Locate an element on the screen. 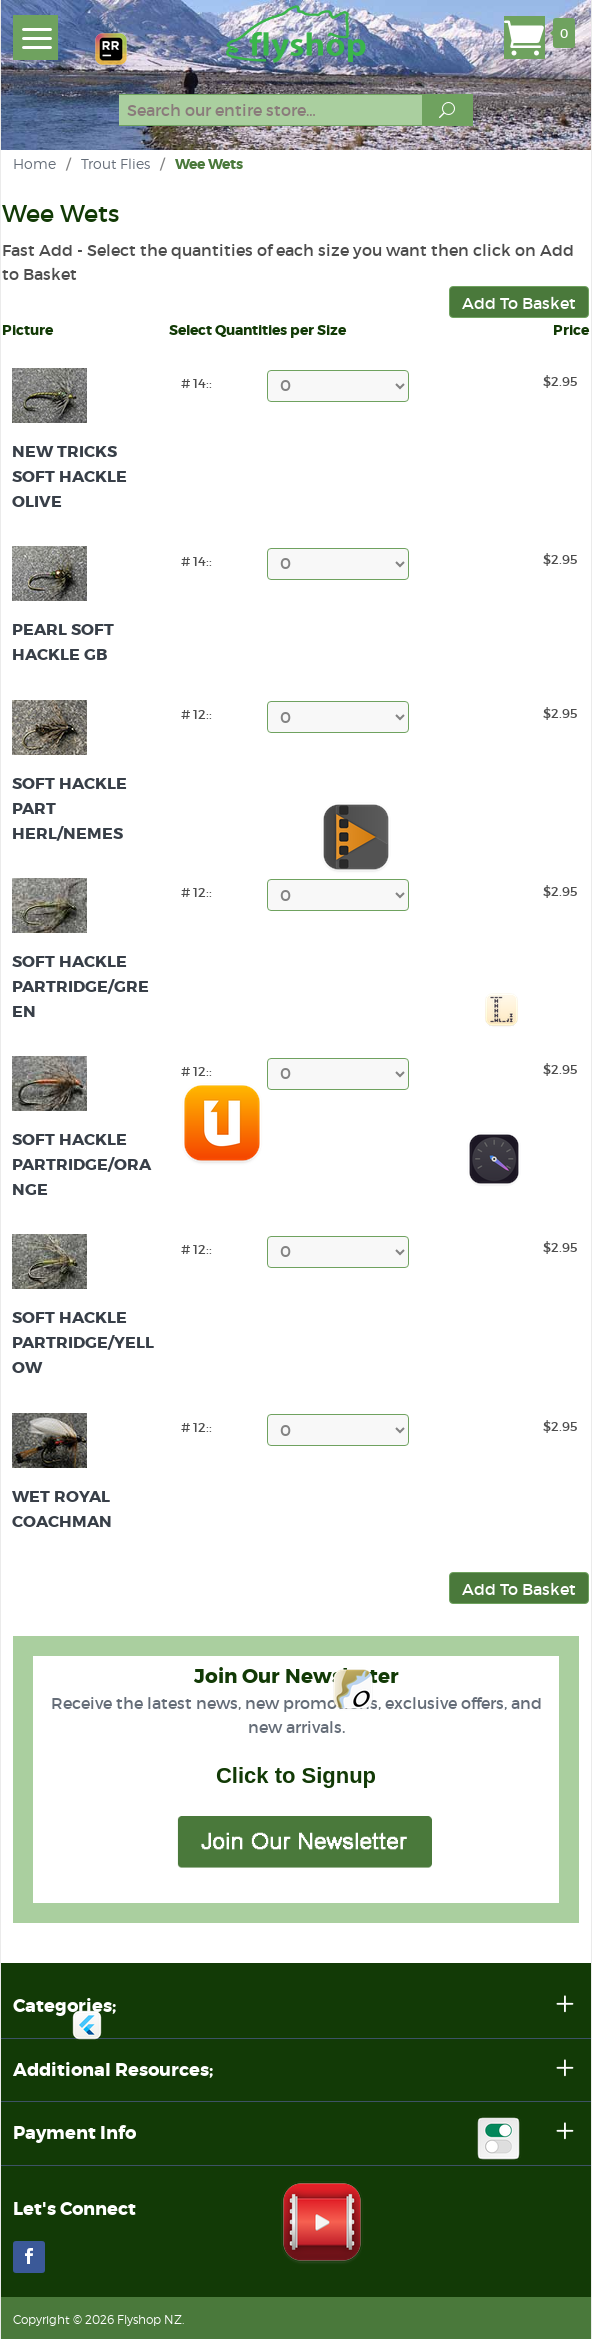  open the Flutter development application is located at coordinates (87, 2025).